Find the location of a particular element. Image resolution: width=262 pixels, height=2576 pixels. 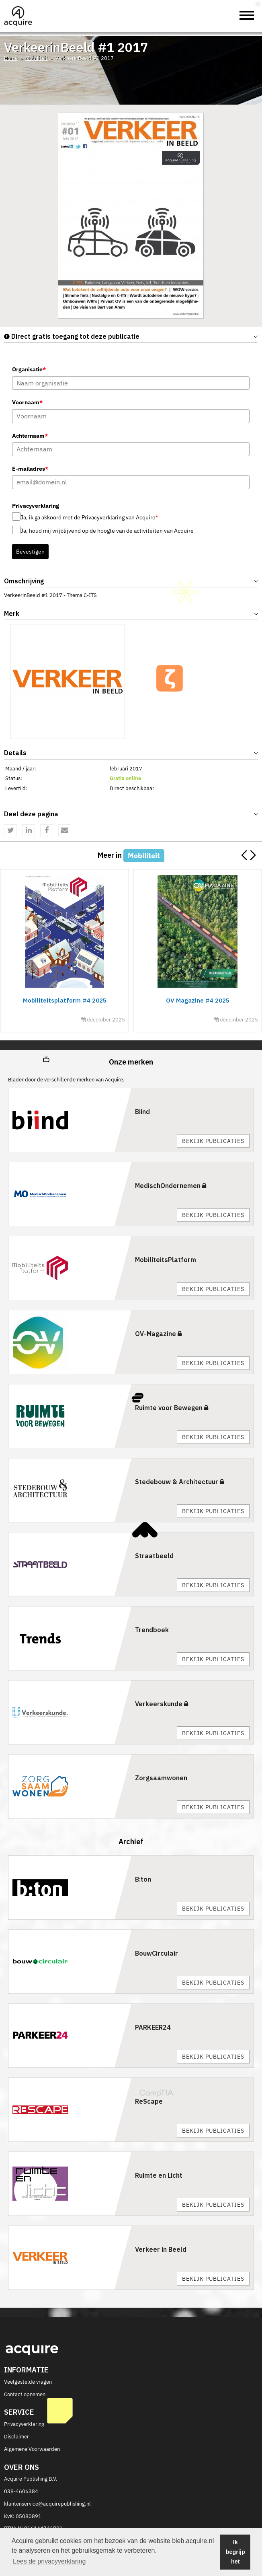

open google authenticator app is located at coordinates (185, 592).